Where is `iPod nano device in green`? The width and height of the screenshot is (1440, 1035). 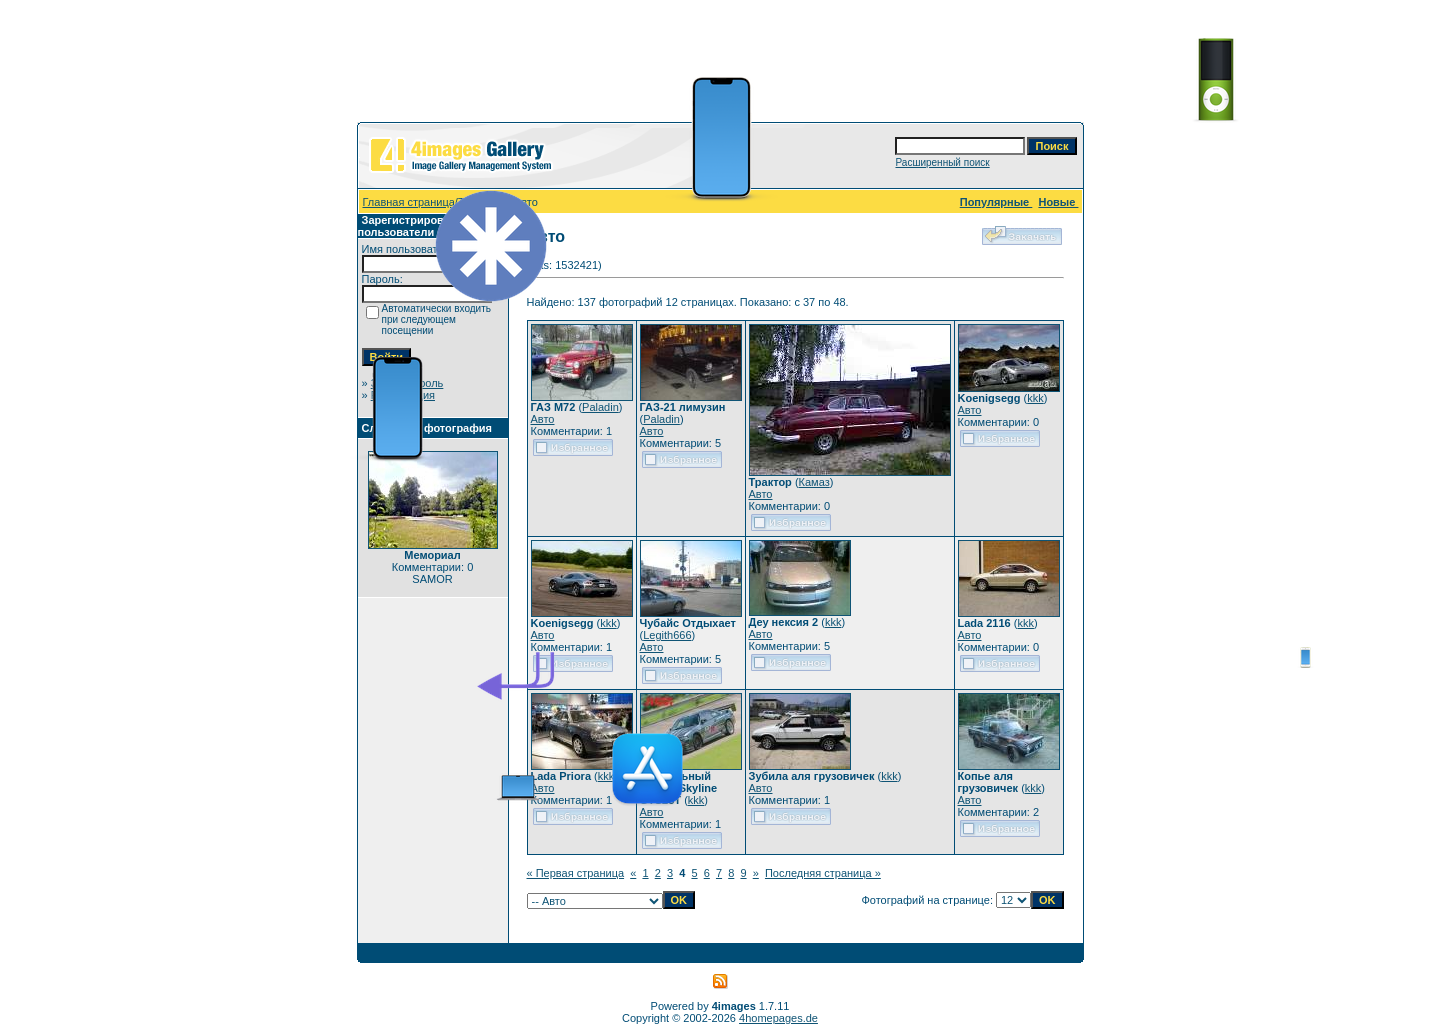 iPod nano device in green is located at coordinates (1215, 80).